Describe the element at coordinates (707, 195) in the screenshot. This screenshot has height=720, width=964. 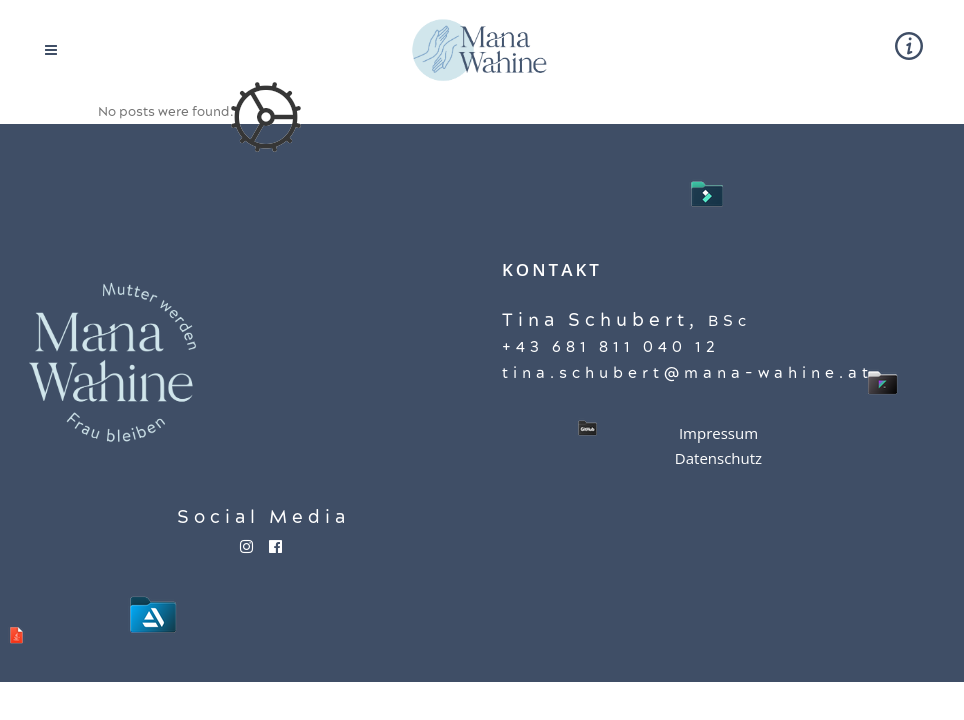
I see `open wondershare filmora project files` at that location.